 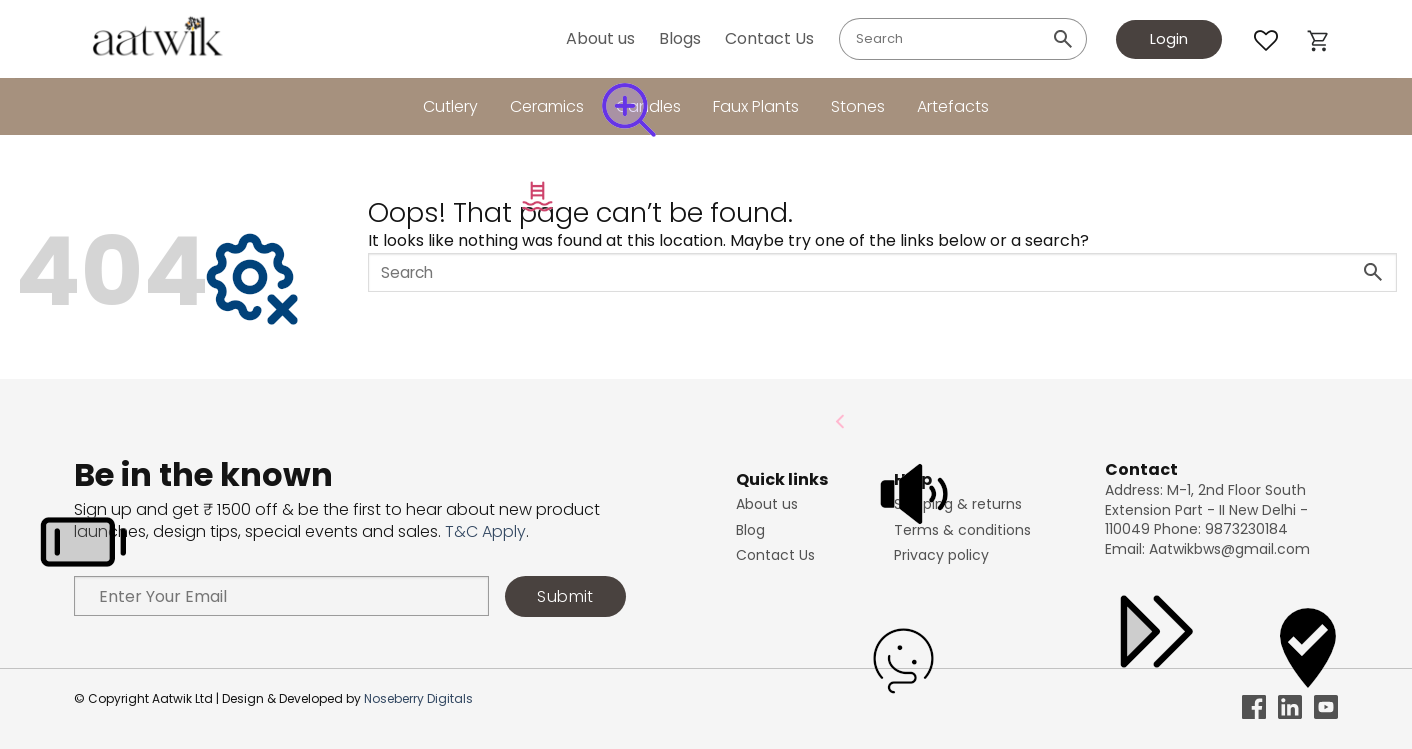 I want to click on confirm or select a location, so click(x=1308, y=648).